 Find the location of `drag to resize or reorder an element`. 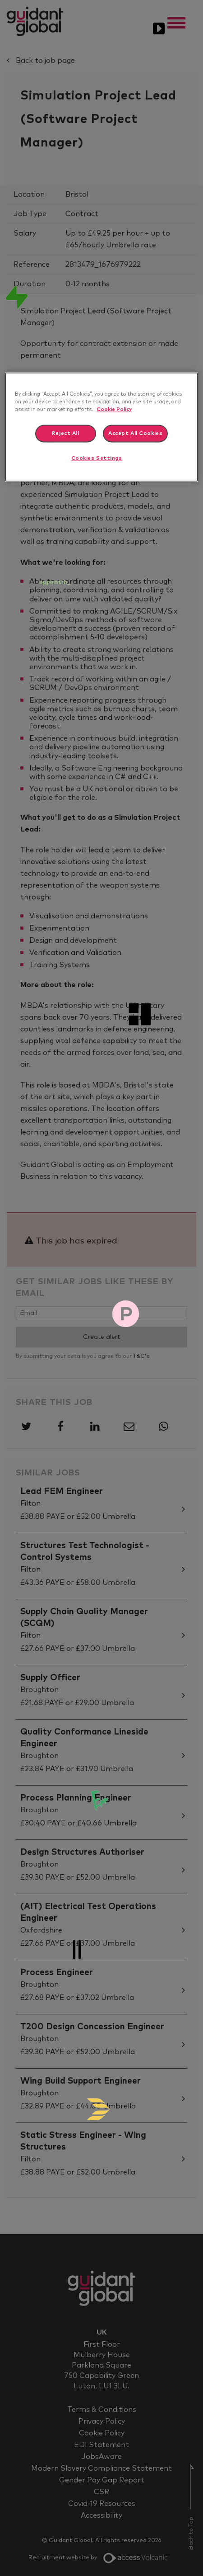

drag to resize or reorder an element is located at coordinates (77, 1949).